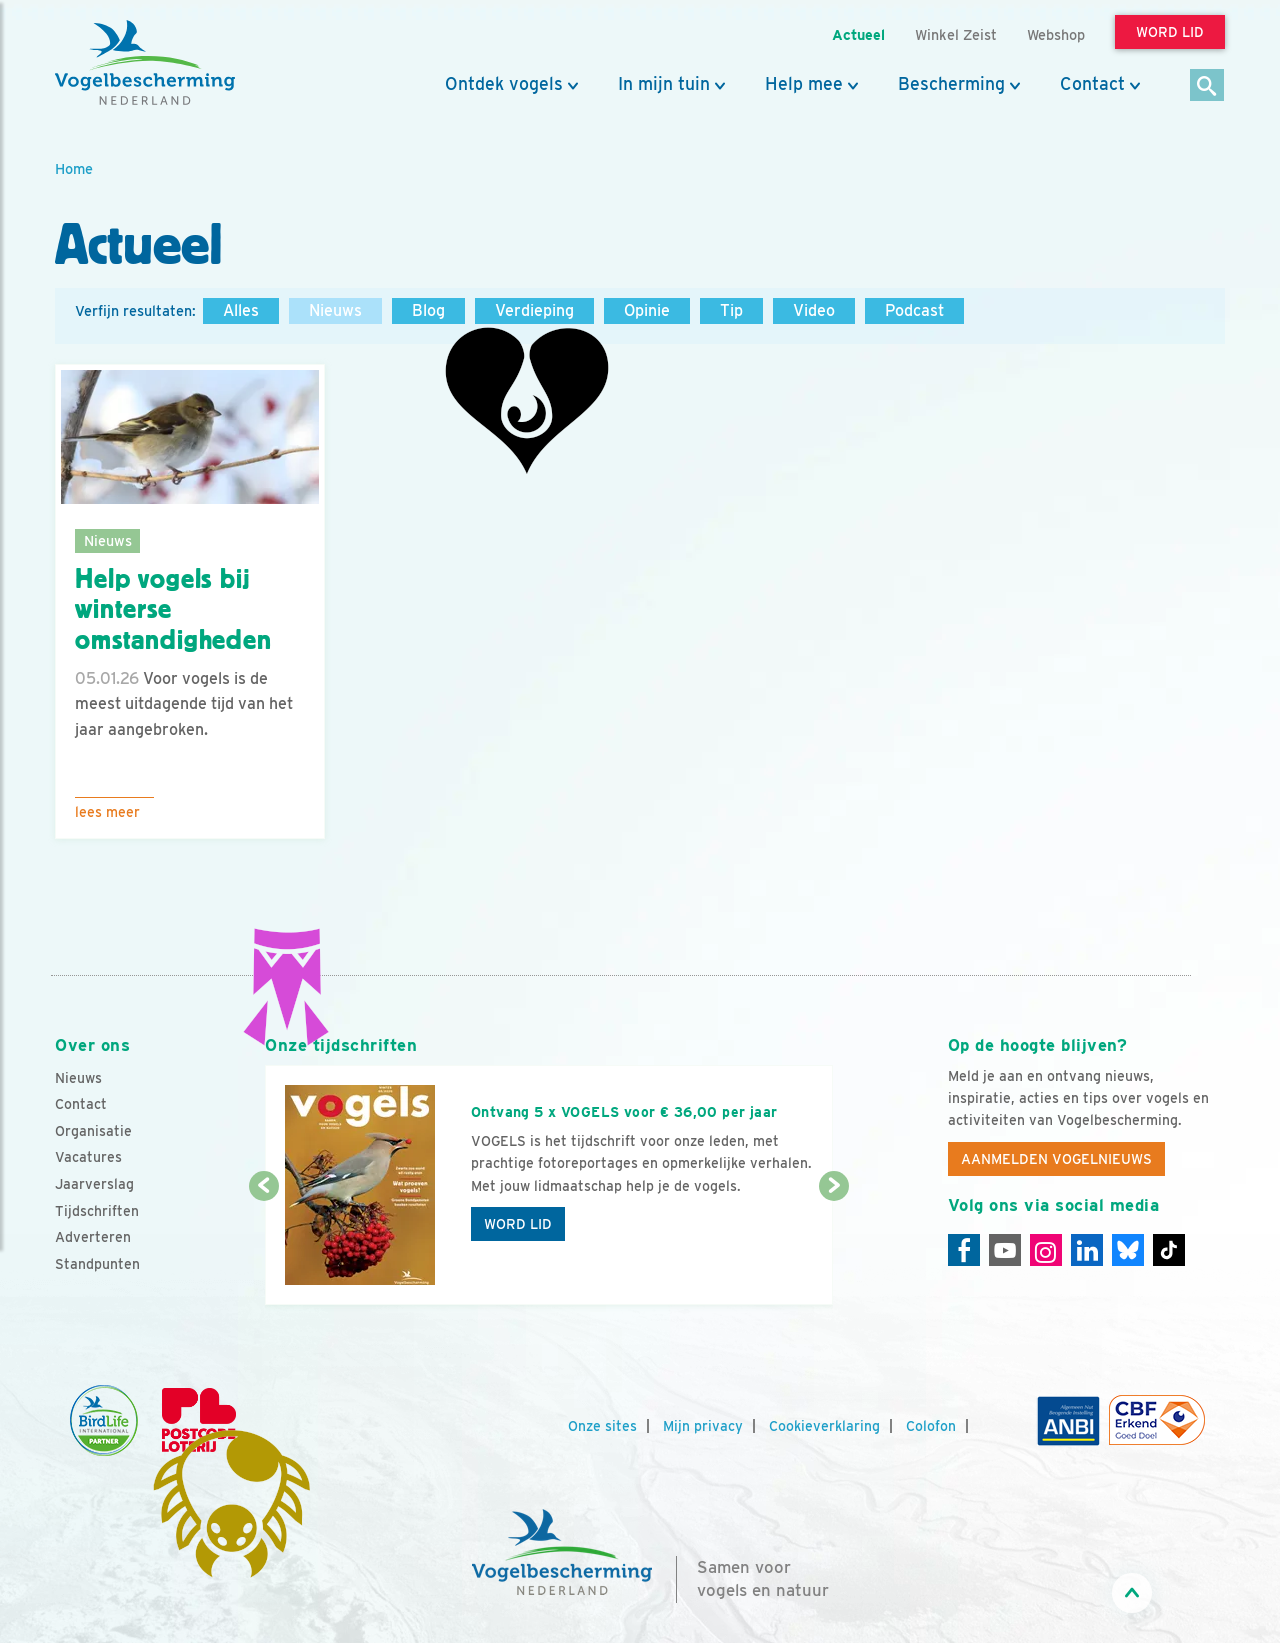 This screenshot has height=1643, width=1280. What do you see at coordinates (526, 396) in the screenshot?
I see `donate blood or health resource` at bounding box center [526, 396].